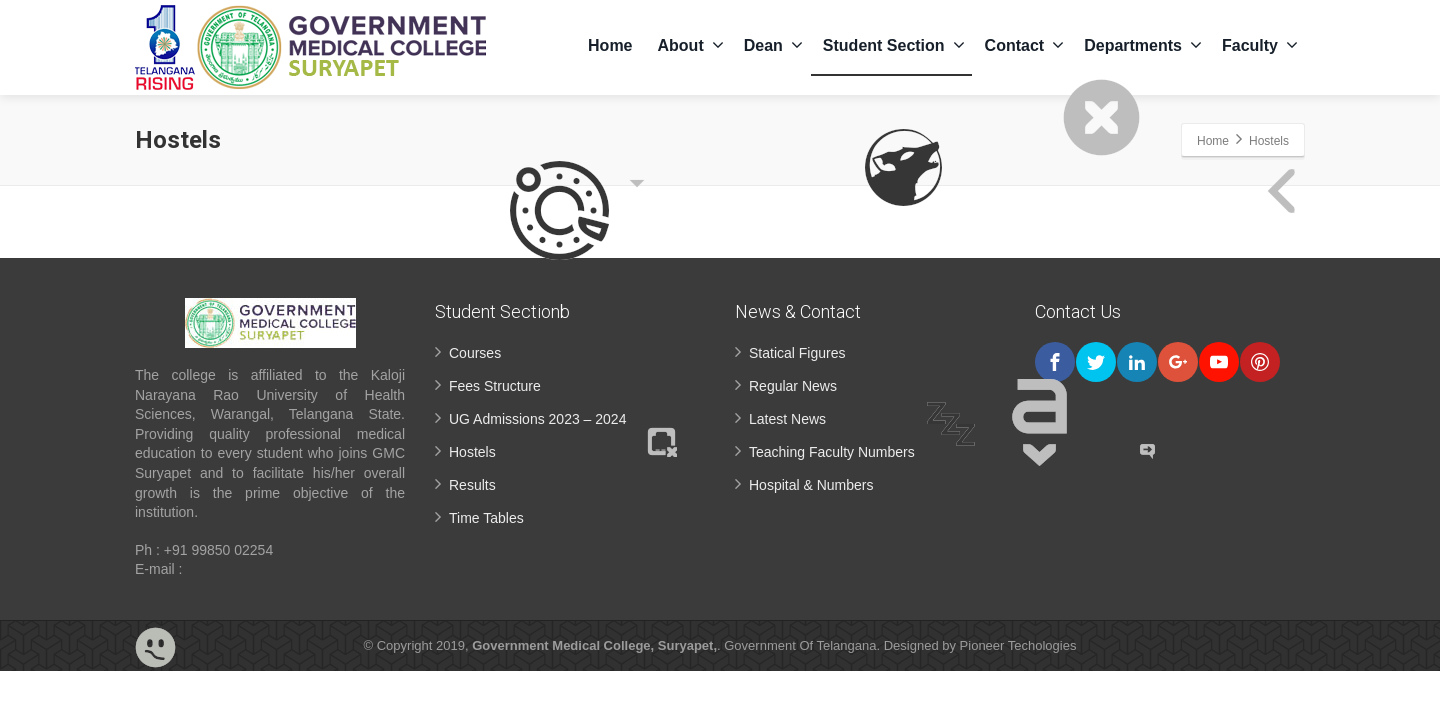 The image size is (1440, 720). Describe the element at coordinates (155, 647) in the screenshot. I see `indicates confusion or uncertainty about an action` at that location.